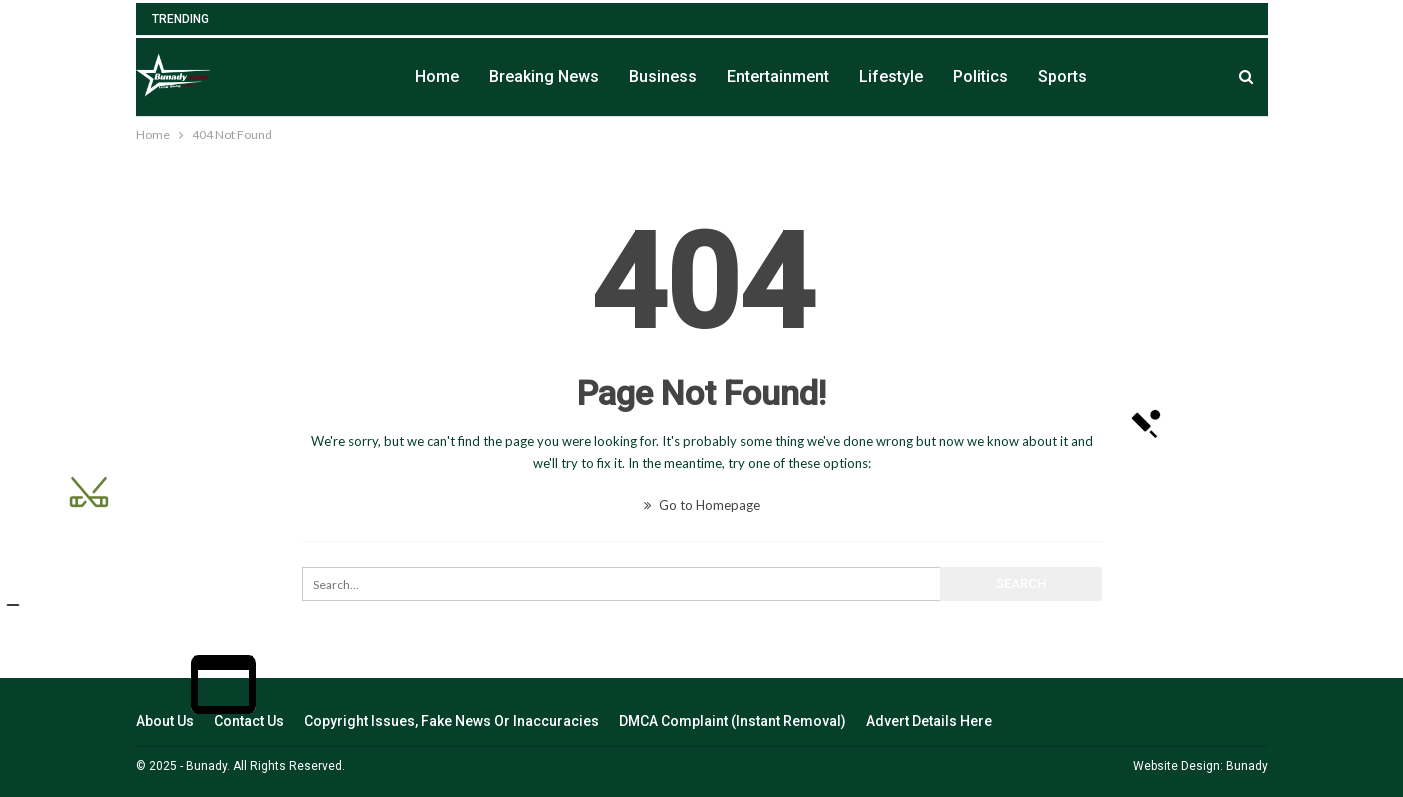 The height and width of the screenshot is (797, 1403). I want to click on view hockey sports content, so click(89, 492).